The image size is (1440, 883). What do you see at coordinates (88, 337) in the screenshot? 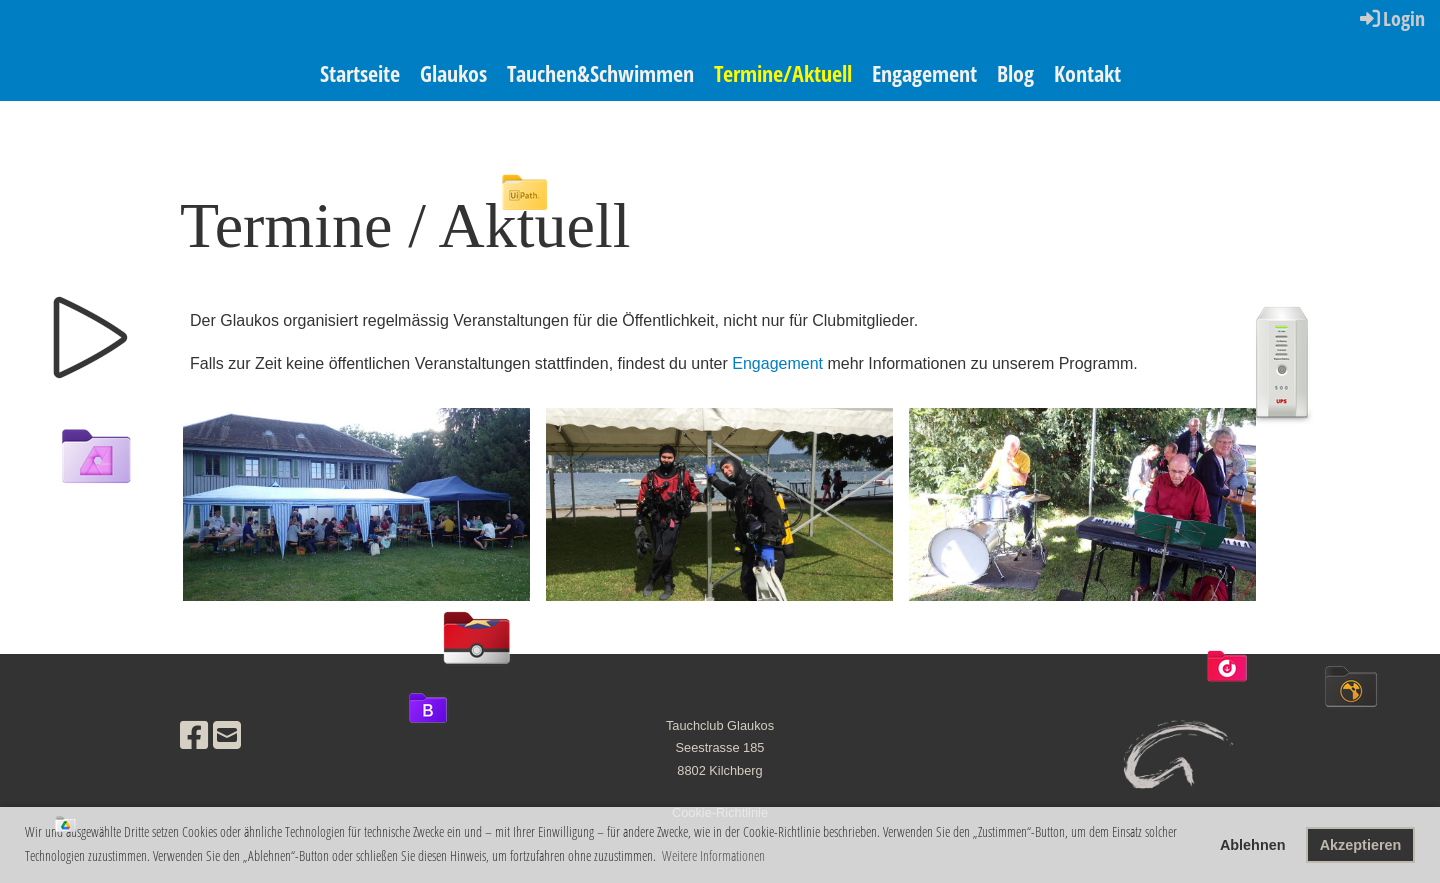
I see `play media content` at bounding box center [88, 337].